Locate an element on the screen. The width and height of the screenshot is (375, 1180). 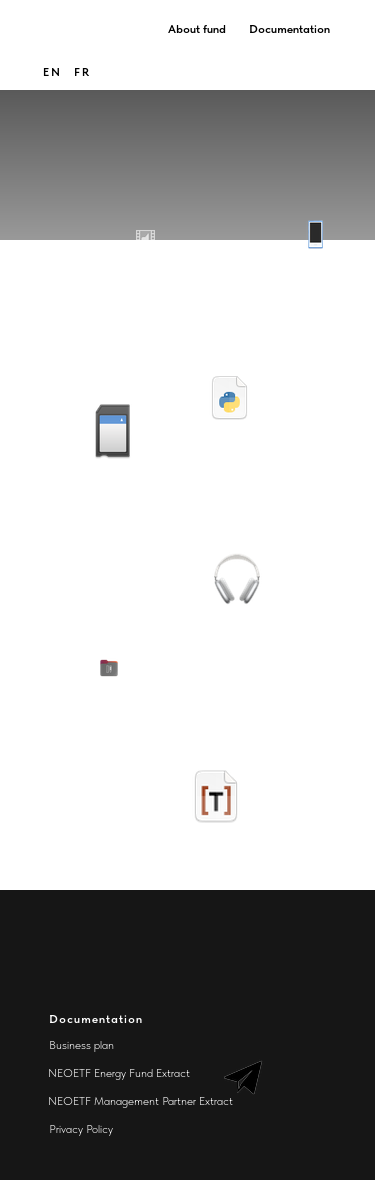
a toml configuration file is located at coordinates (216, 796).